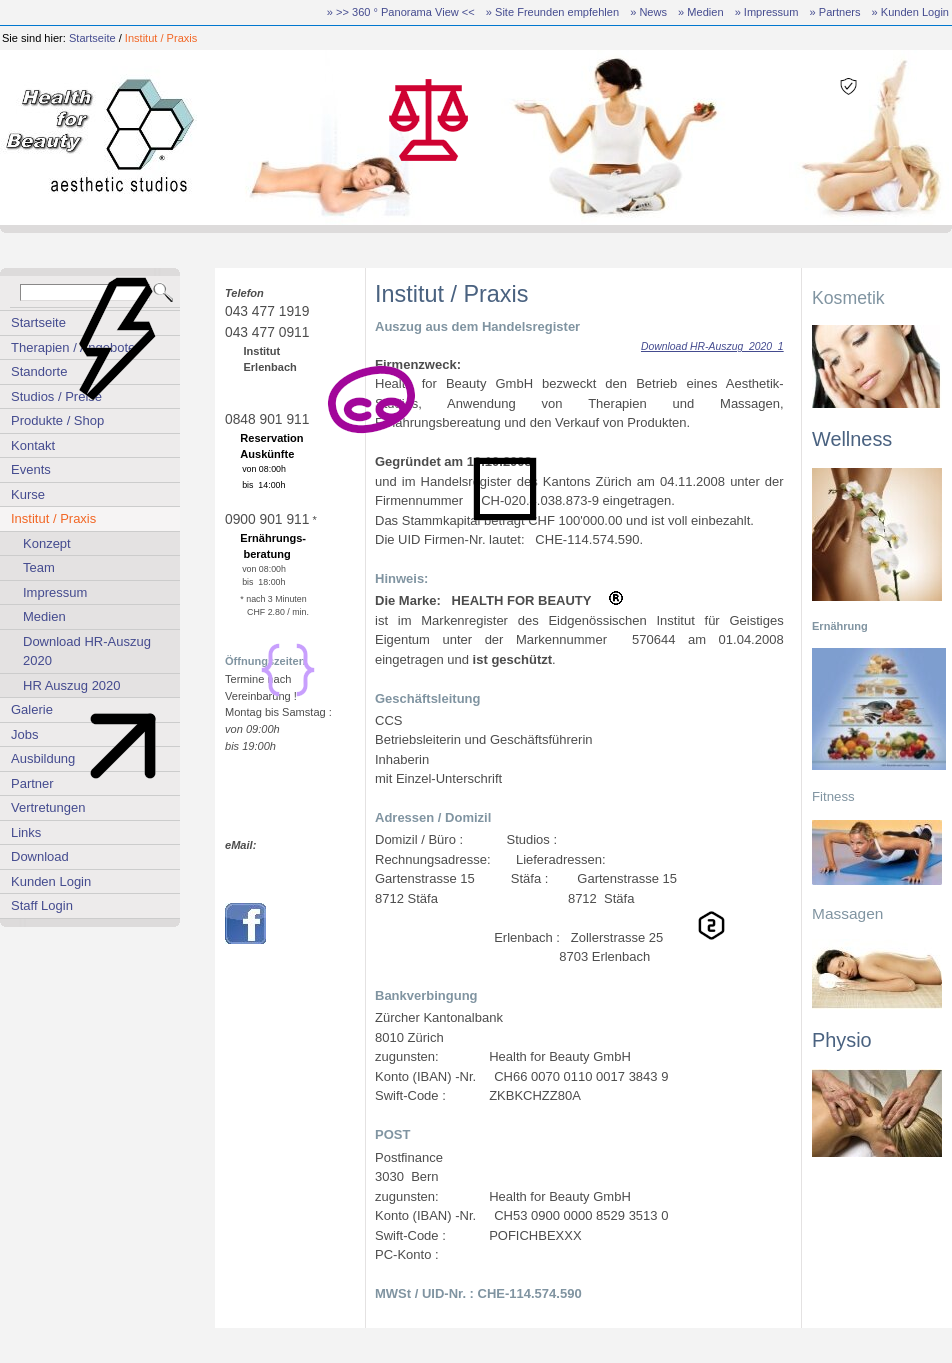  I want to click on view license or legal information, so click(425, 121).